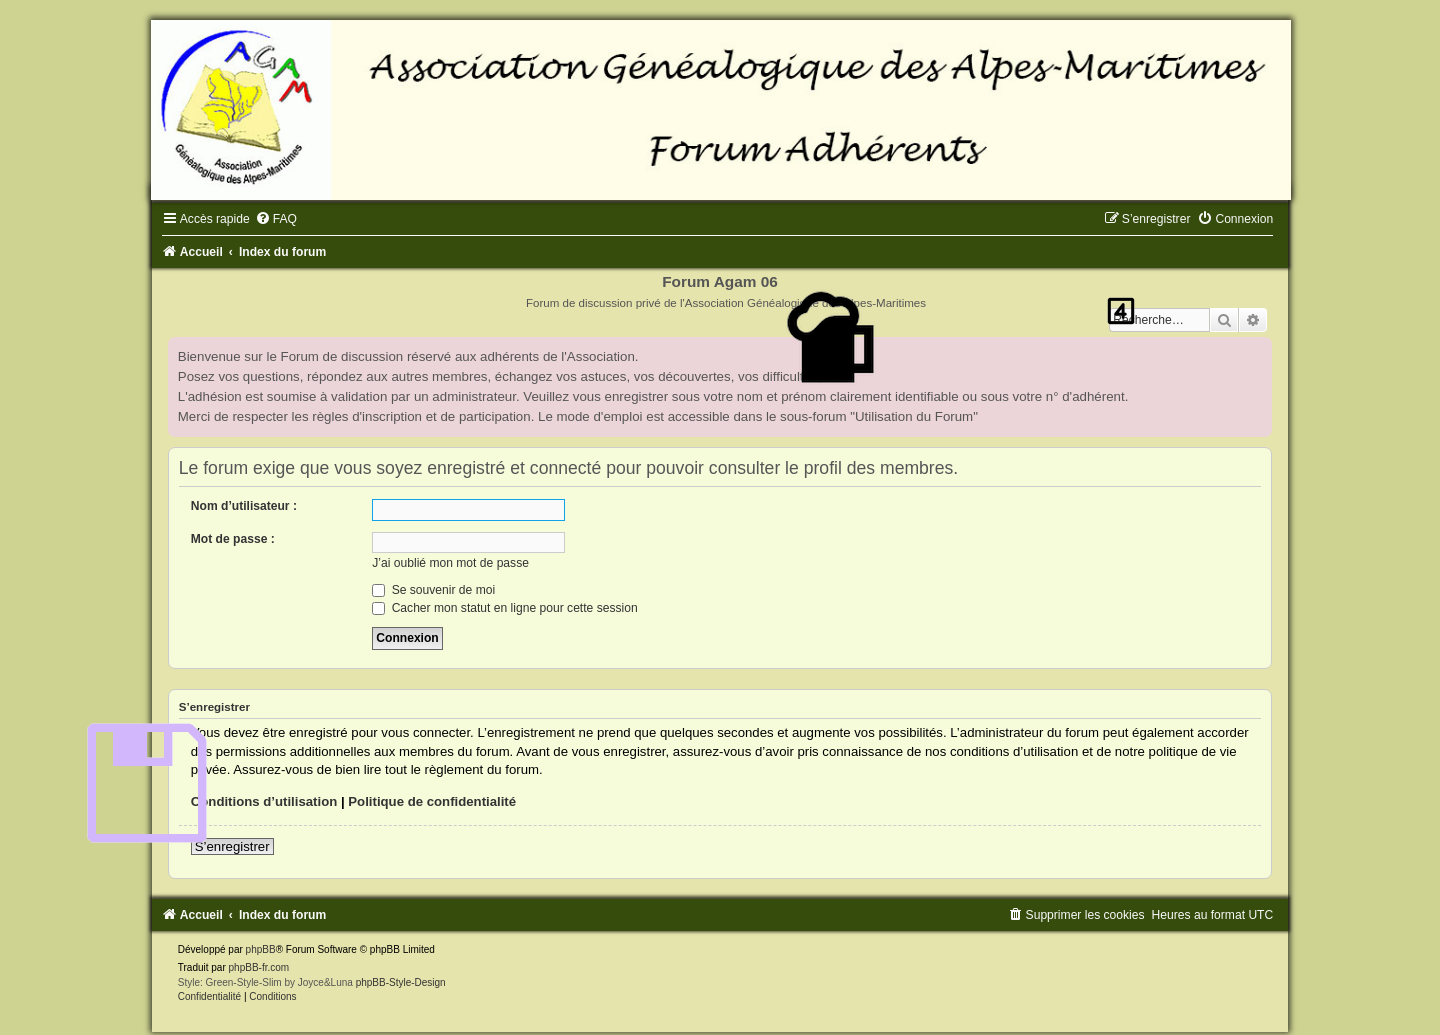 Image resolution: width=1440 pixels, height=1035 pixels. I want to click on save current file or document, so click(147, 783).